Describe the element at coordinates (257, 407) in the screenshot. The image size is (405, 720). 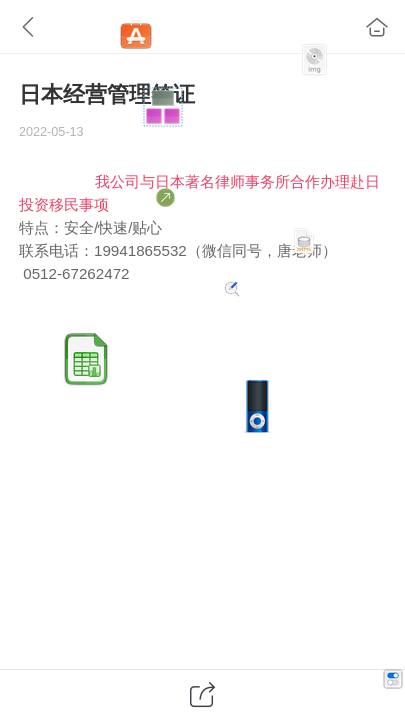
I see `iPod nano device connected` at that location.